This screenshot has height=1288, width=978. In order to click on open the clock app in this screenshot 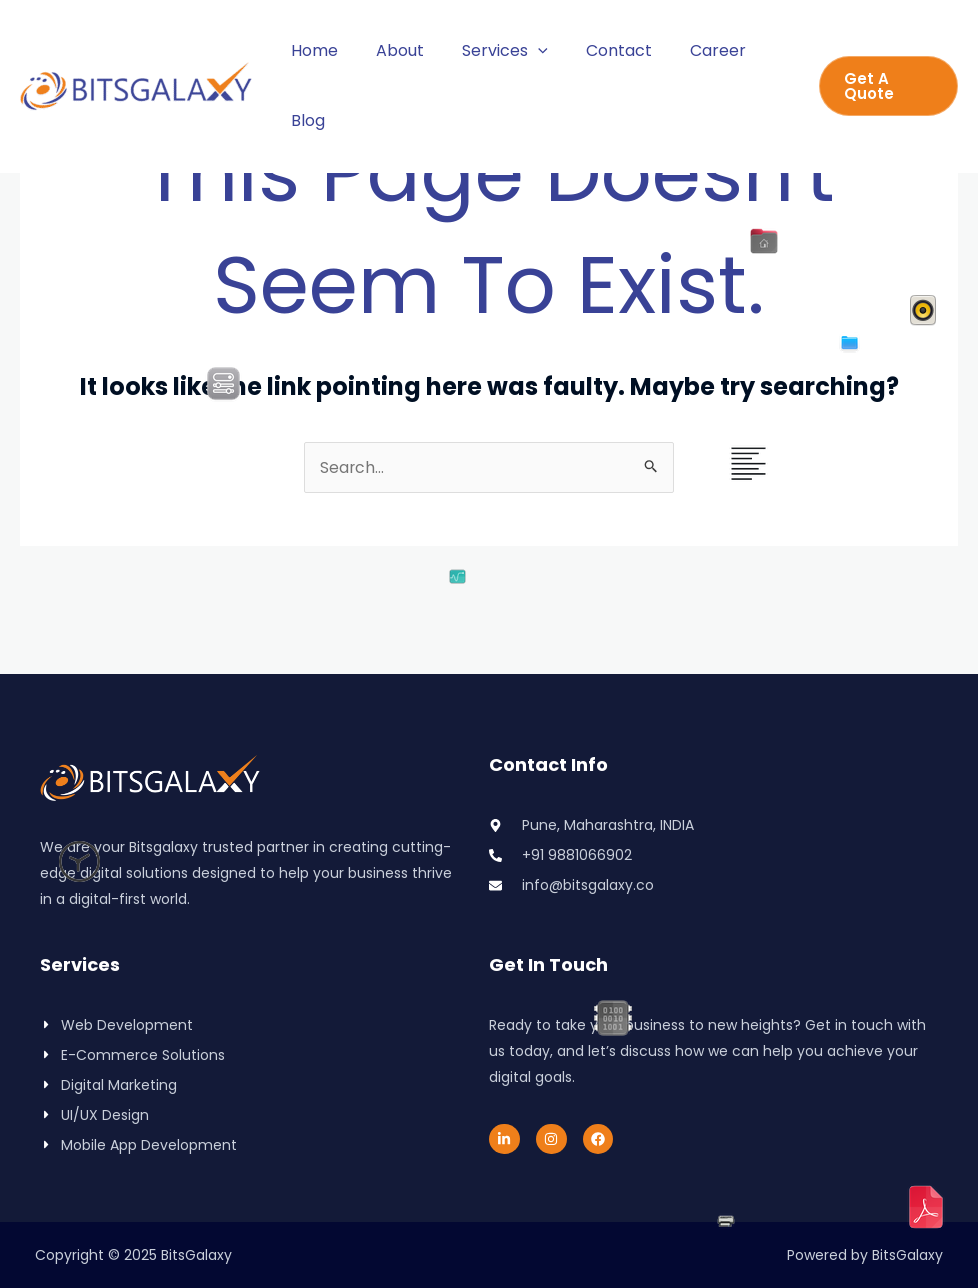, I will do `click(79, 861)`.